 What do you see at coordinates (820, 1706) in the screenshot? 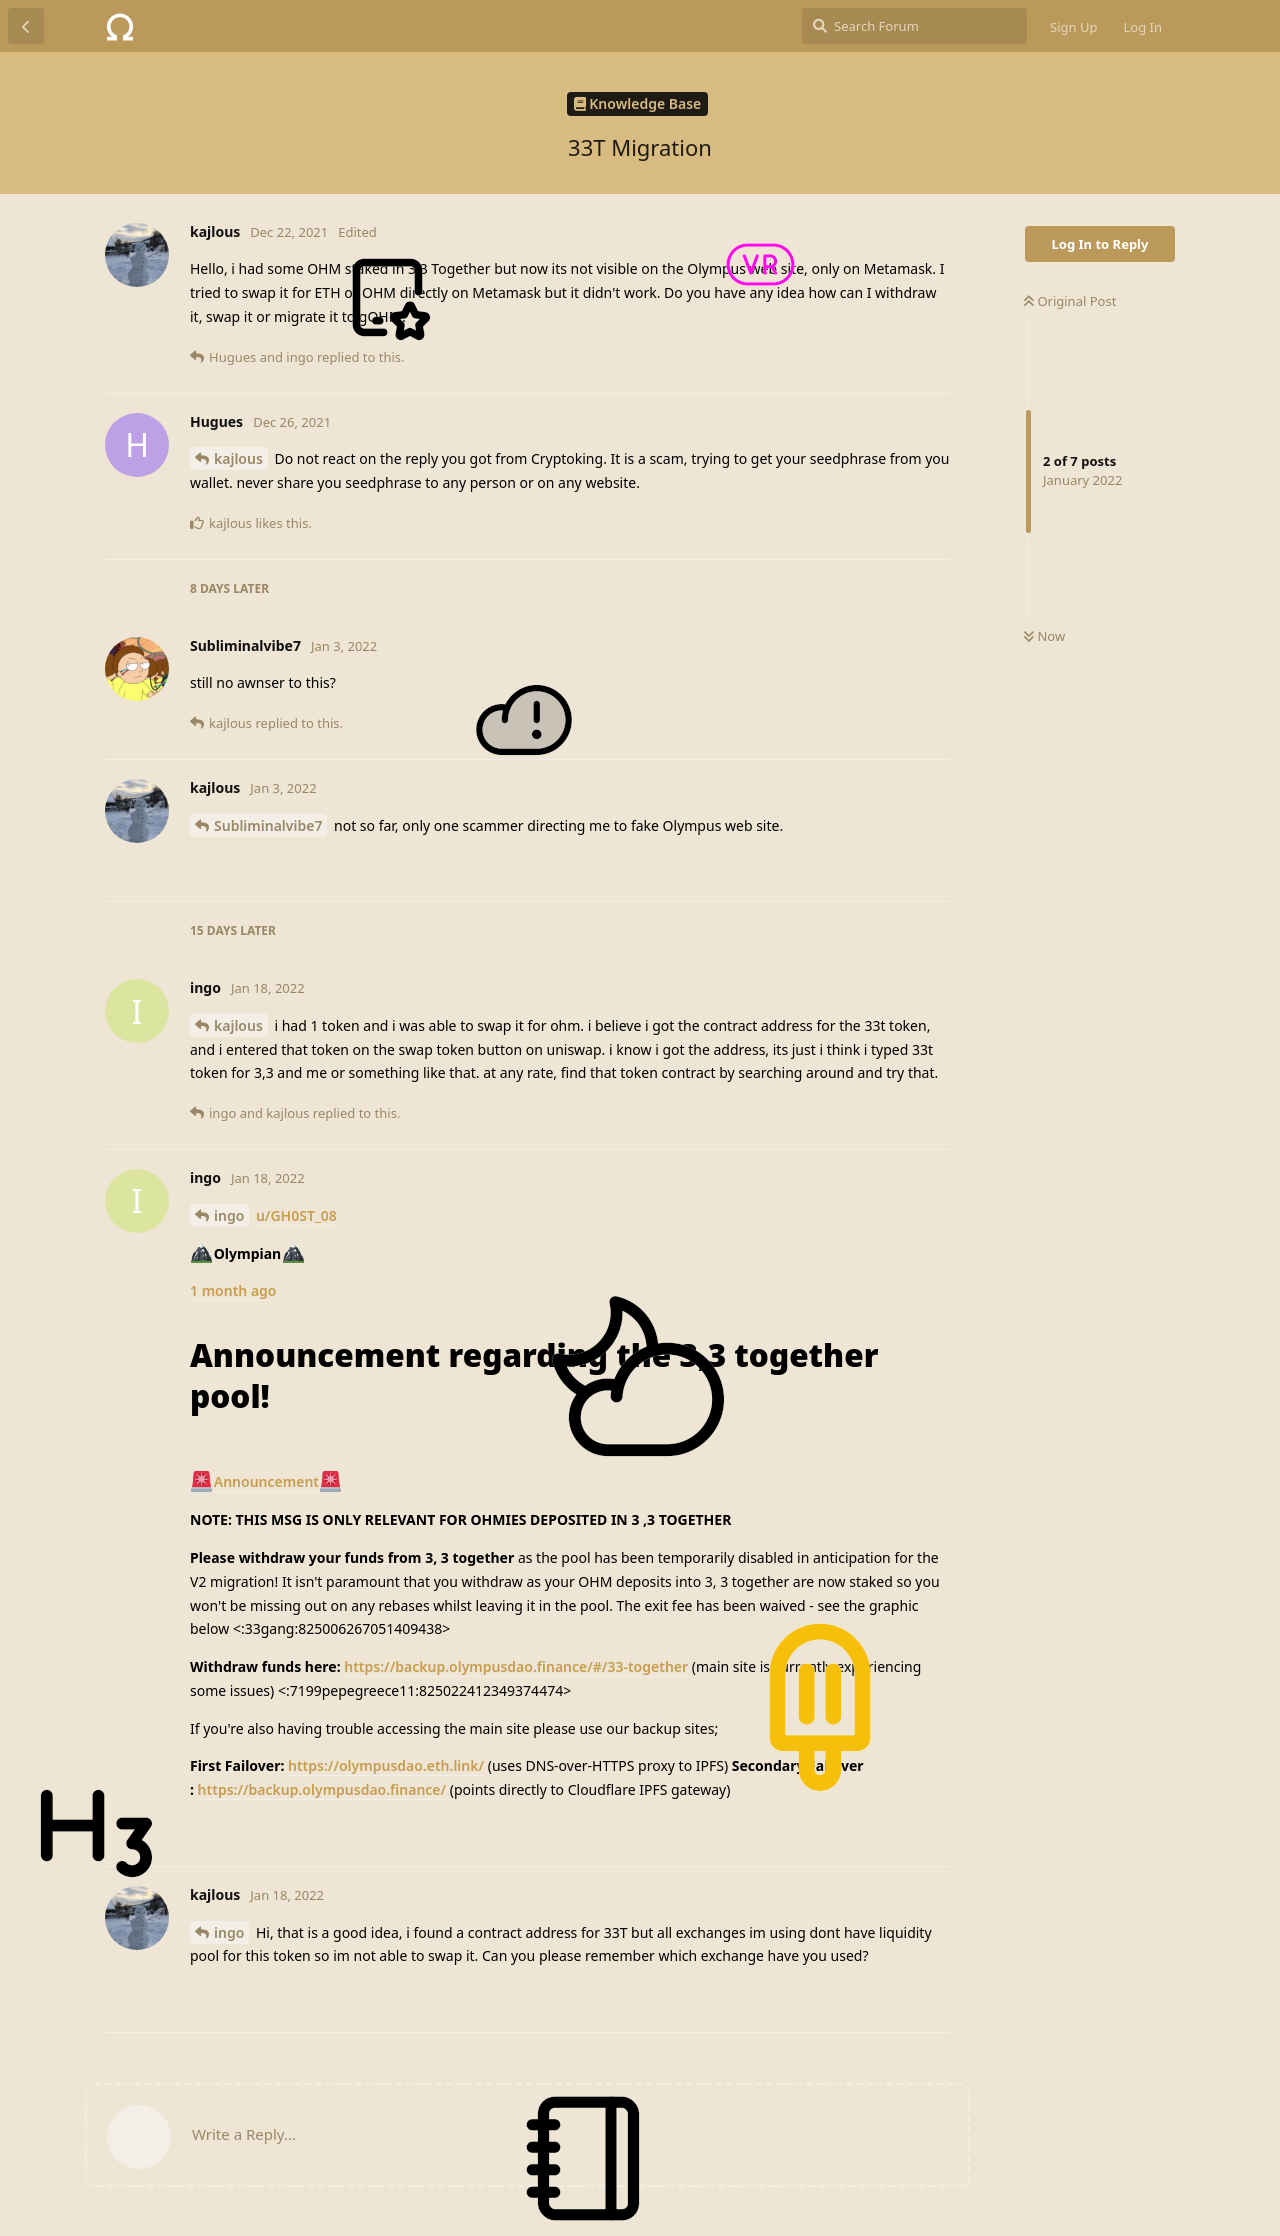
I see `indicates frozen treats or ice cream category` at bounding box center [820, 1706].